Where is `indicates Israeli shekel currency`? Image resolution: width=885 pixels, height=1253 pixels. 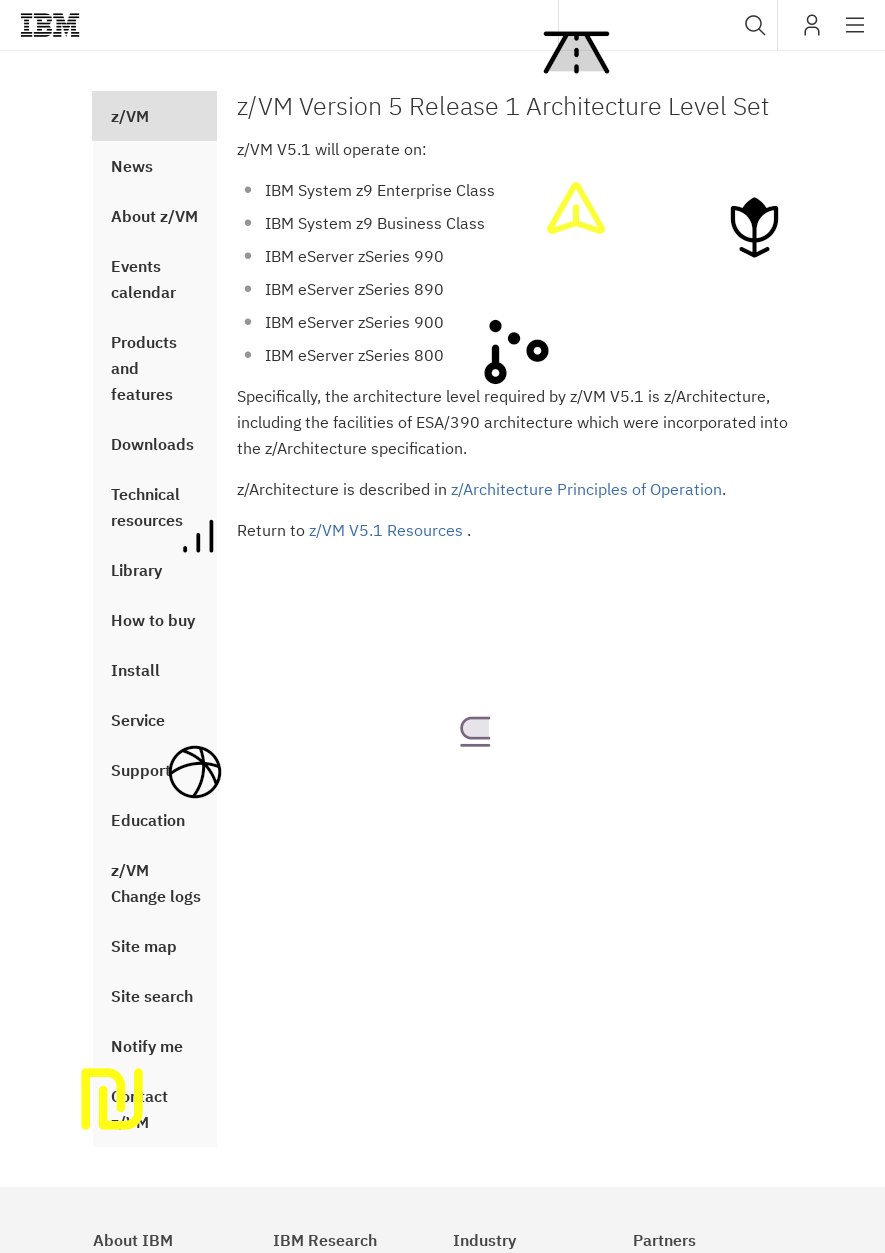
indicates Israeli shekel currency is located at coordinates (112, 1099).